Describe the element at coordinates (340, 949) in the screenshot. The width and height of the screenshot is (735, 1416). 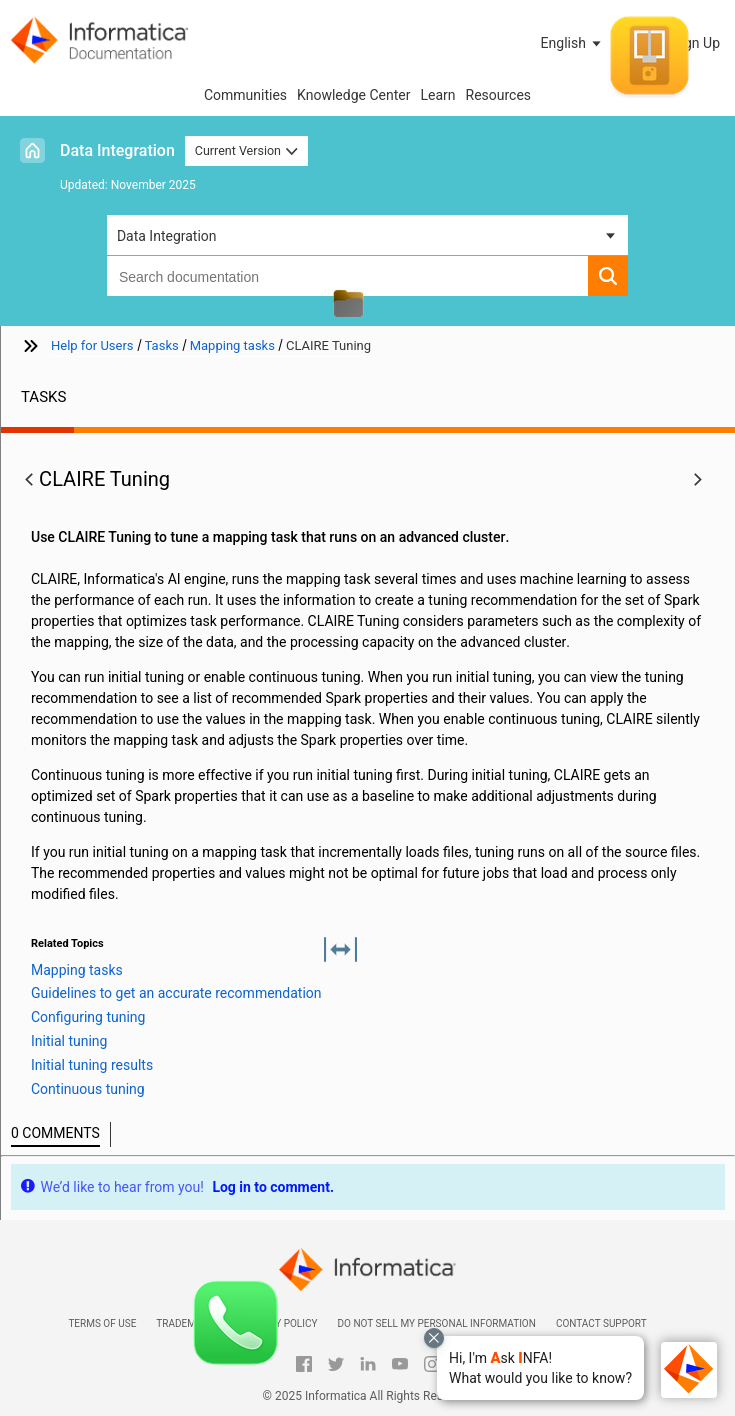
I see `adjust spacing between elements` at that location.